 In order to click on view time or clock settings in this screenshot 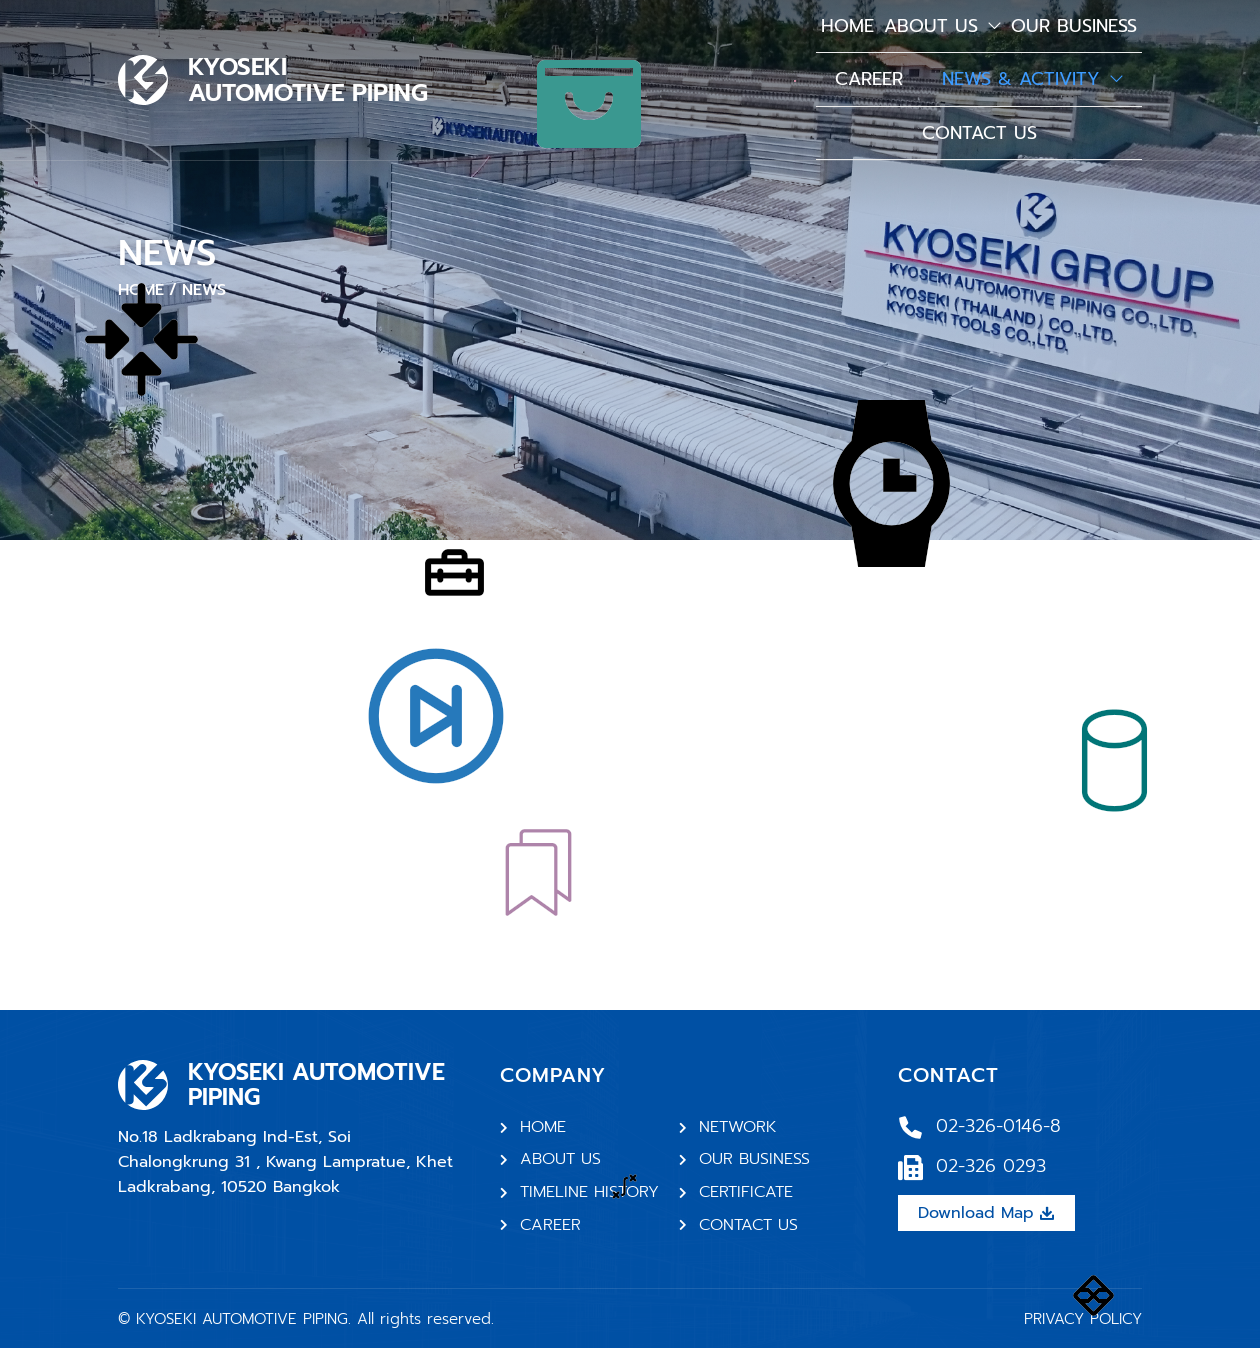, I will do `click(891, 483)`.